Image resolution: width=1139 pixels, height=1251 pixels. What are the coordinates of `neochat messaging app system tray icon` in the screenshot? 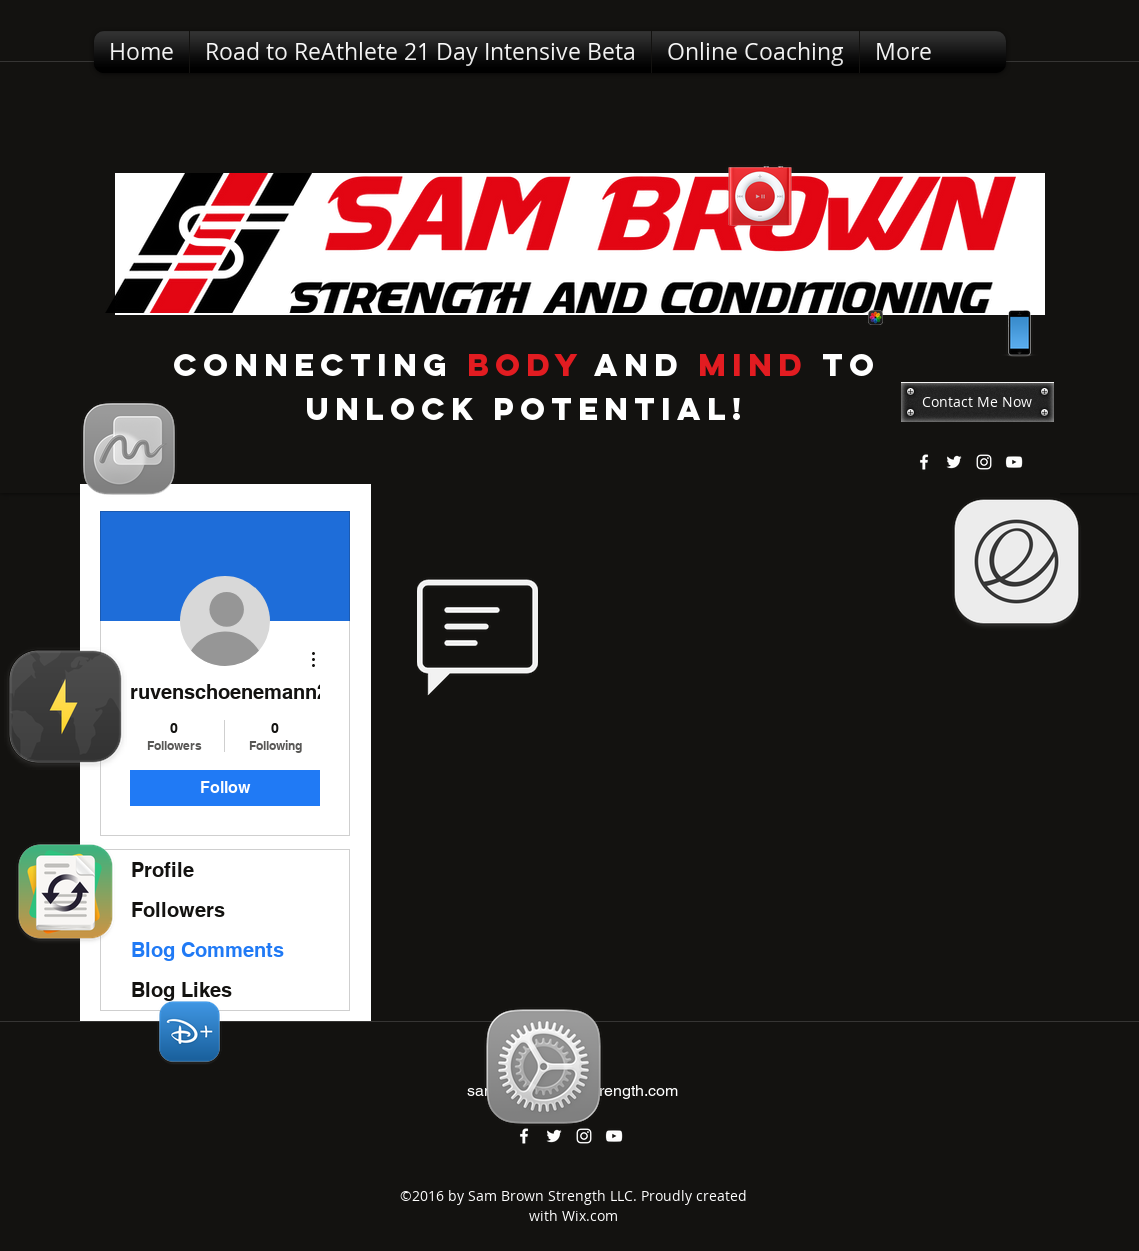 It's located at (477, 637).